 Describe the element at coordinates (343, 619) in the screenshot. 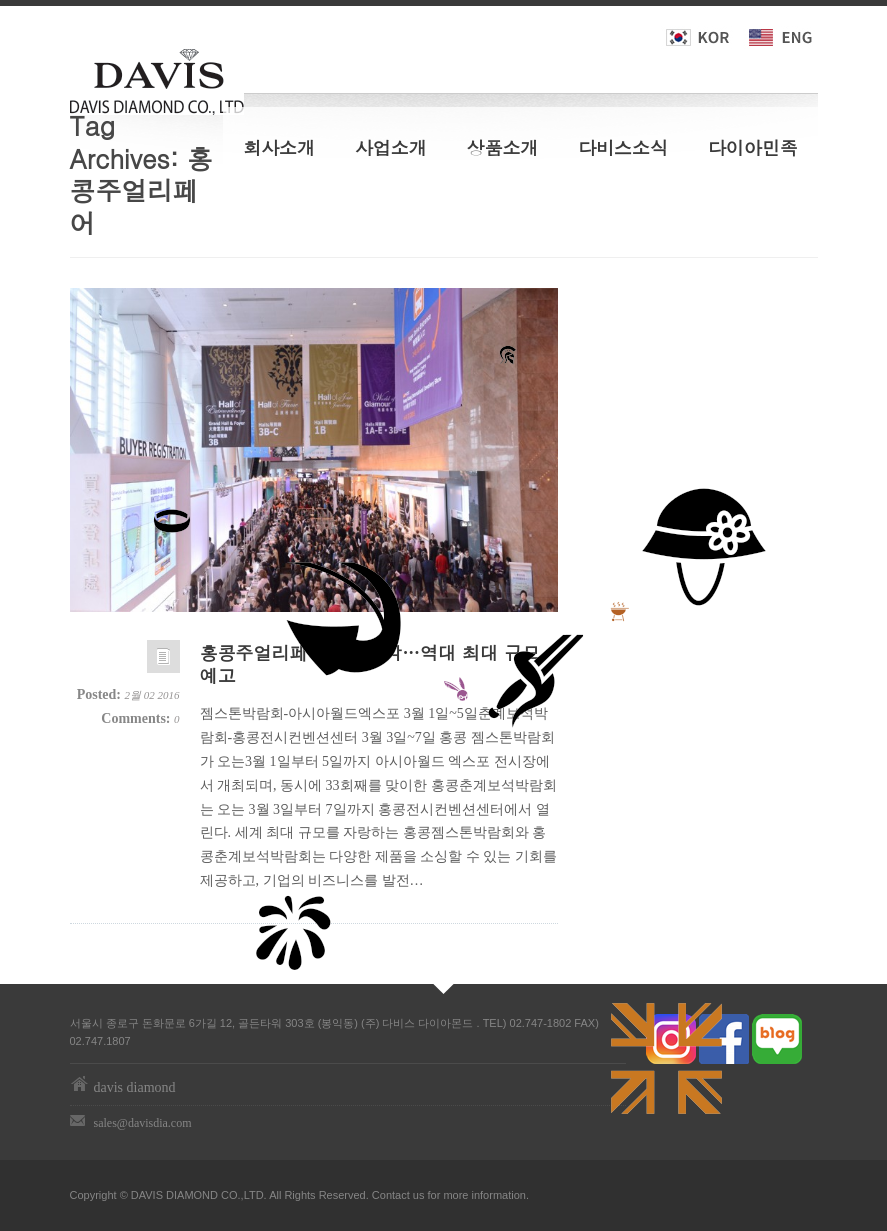

I see `go back to previous screen` at that location.